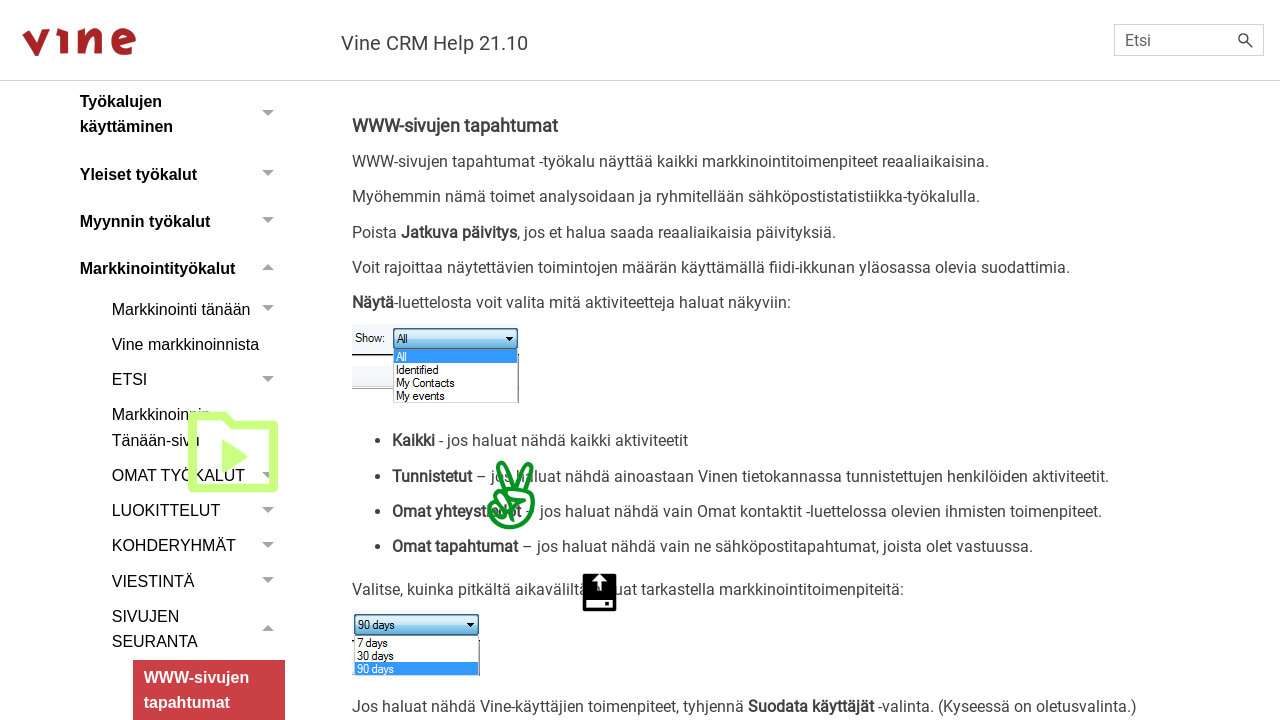 This screenshot has height=720, width=1280. What do you see at coordinates (511, 495) in the screenshot?
I see `visit angellist profile or website` at bounding box center [511, 495].